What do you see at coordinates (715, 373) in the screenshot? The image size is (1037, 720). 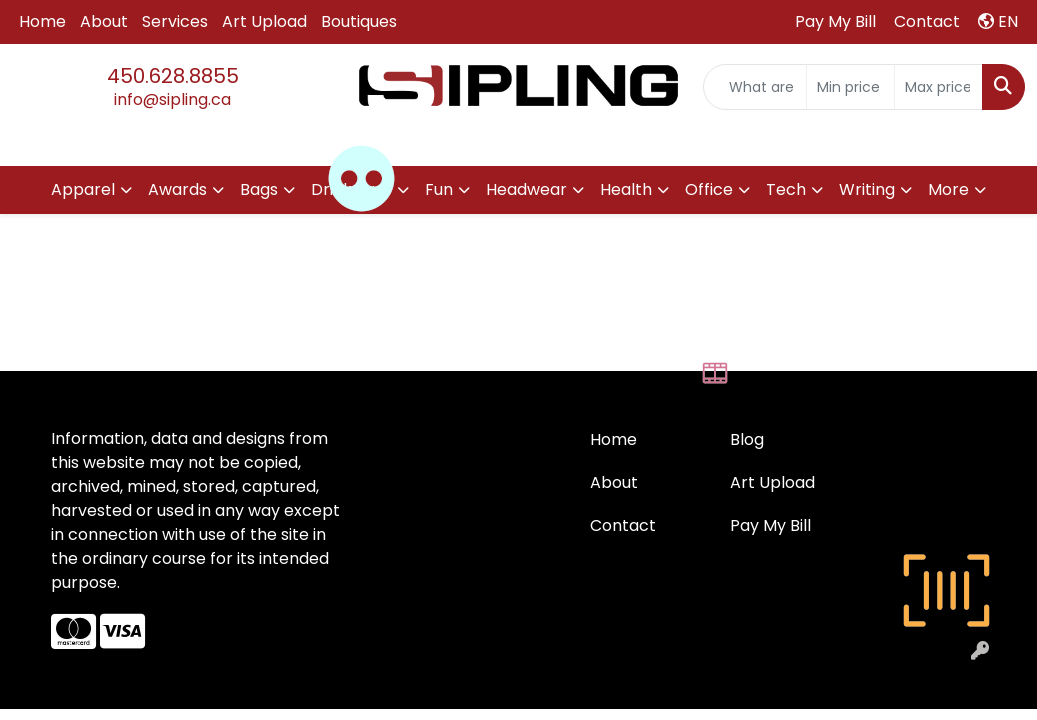 I see `view video or film content` at bounding box center [715, 373].